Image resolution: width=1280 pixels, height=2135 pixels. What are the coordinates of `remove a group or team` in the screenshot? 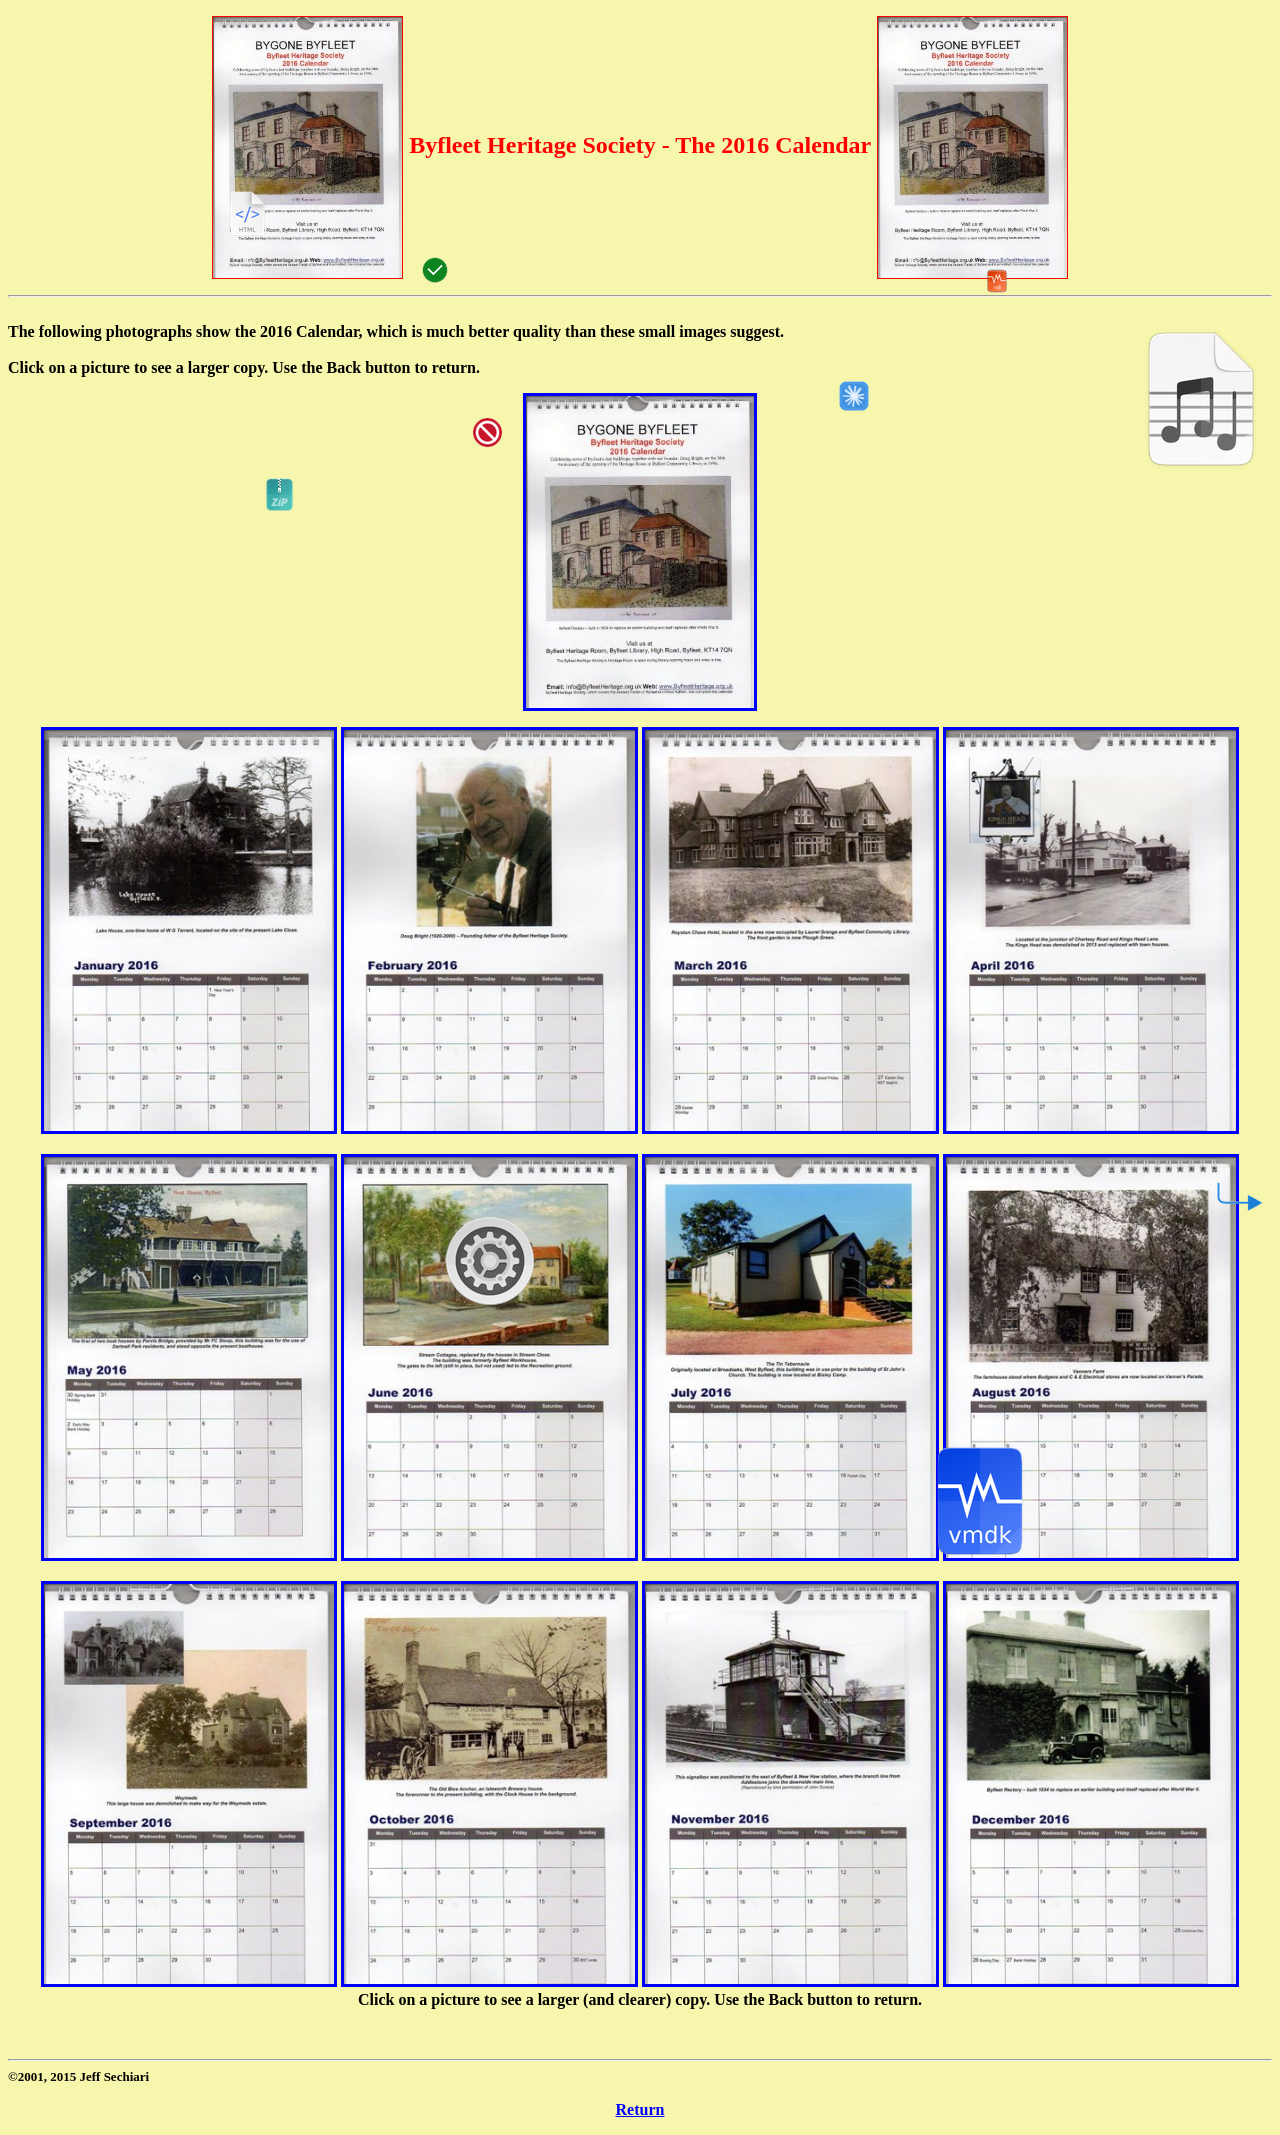 It's located at (487, 432).